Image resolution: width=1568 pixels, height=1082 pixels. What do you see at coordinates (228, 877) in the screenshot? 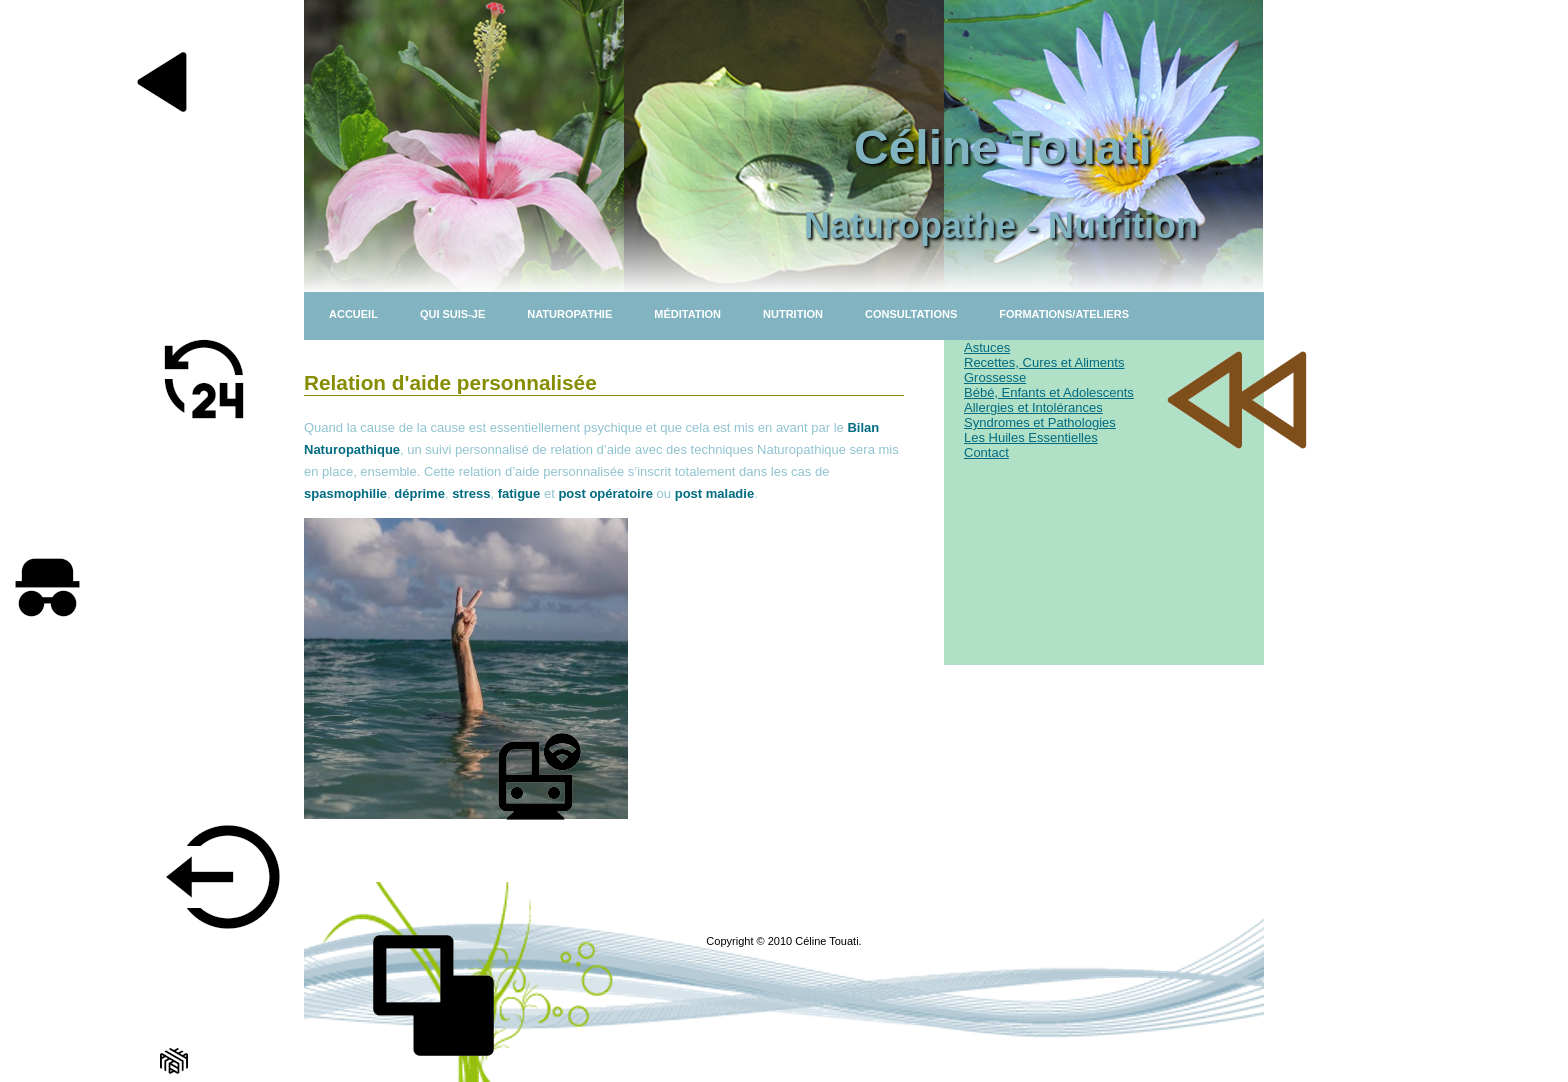
I see `log out of your account` at bounding box center [228, 877].